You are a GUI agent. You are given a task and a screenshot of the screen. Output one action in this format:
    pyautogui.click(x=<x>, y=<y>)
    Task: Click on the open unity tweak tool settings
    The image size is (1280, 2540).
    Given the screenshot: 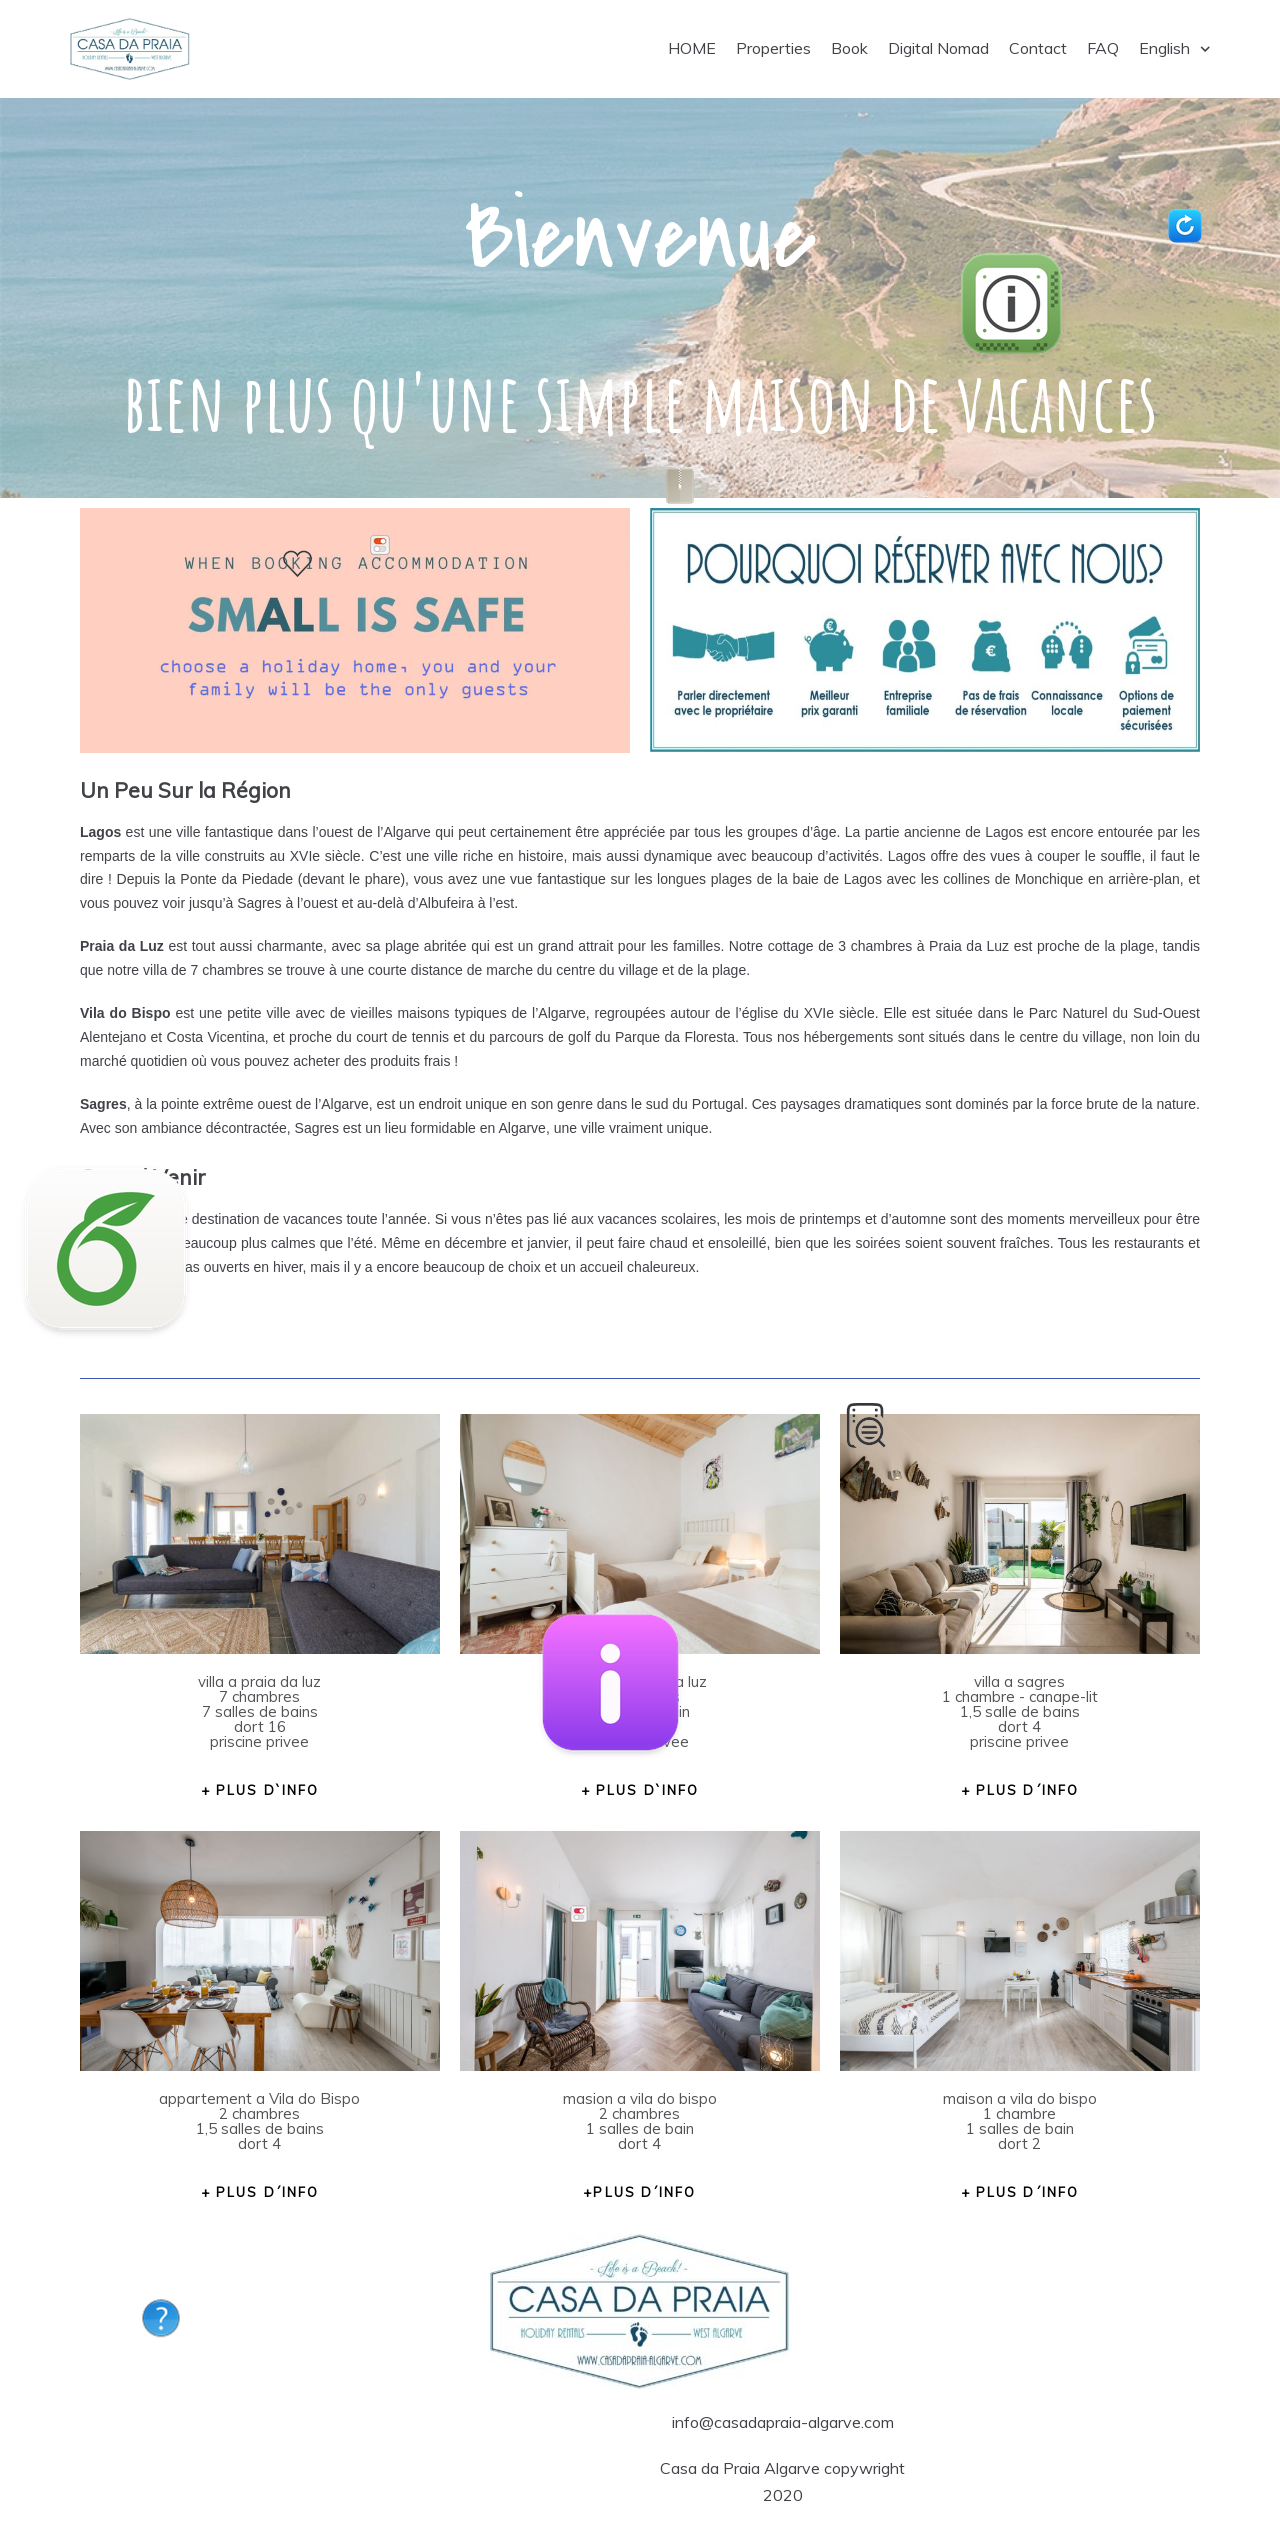 What is the action you would take?
    pyautogui.click(x=380, y=545)
    